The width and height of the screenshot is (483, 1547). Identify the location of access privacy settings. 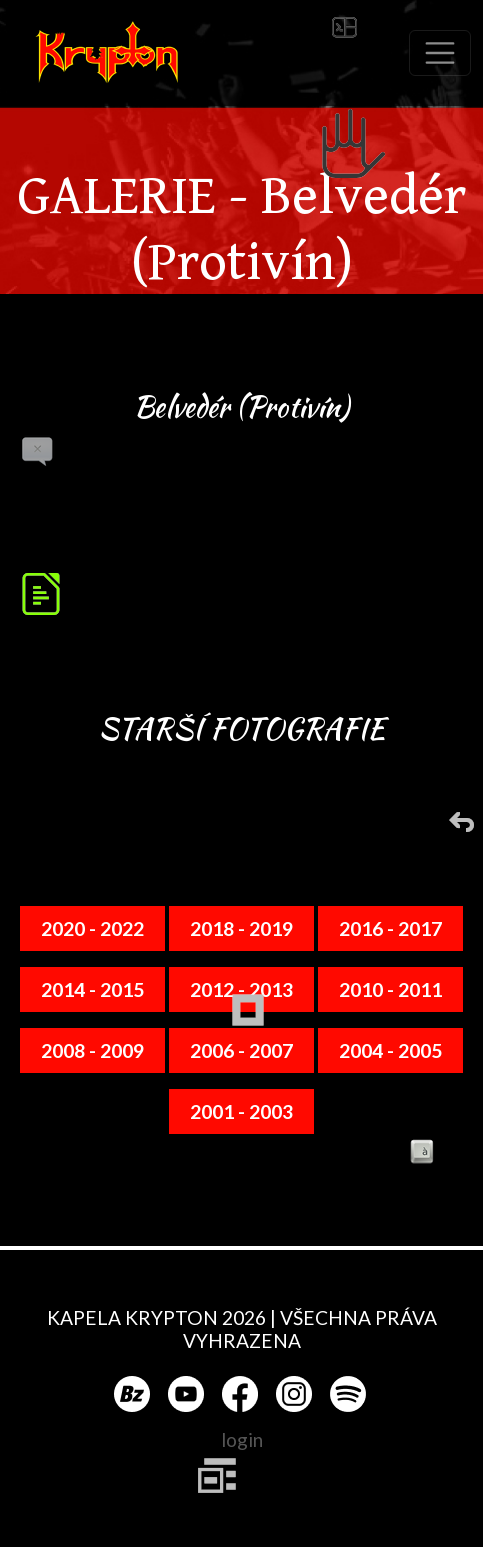
(352, 143).